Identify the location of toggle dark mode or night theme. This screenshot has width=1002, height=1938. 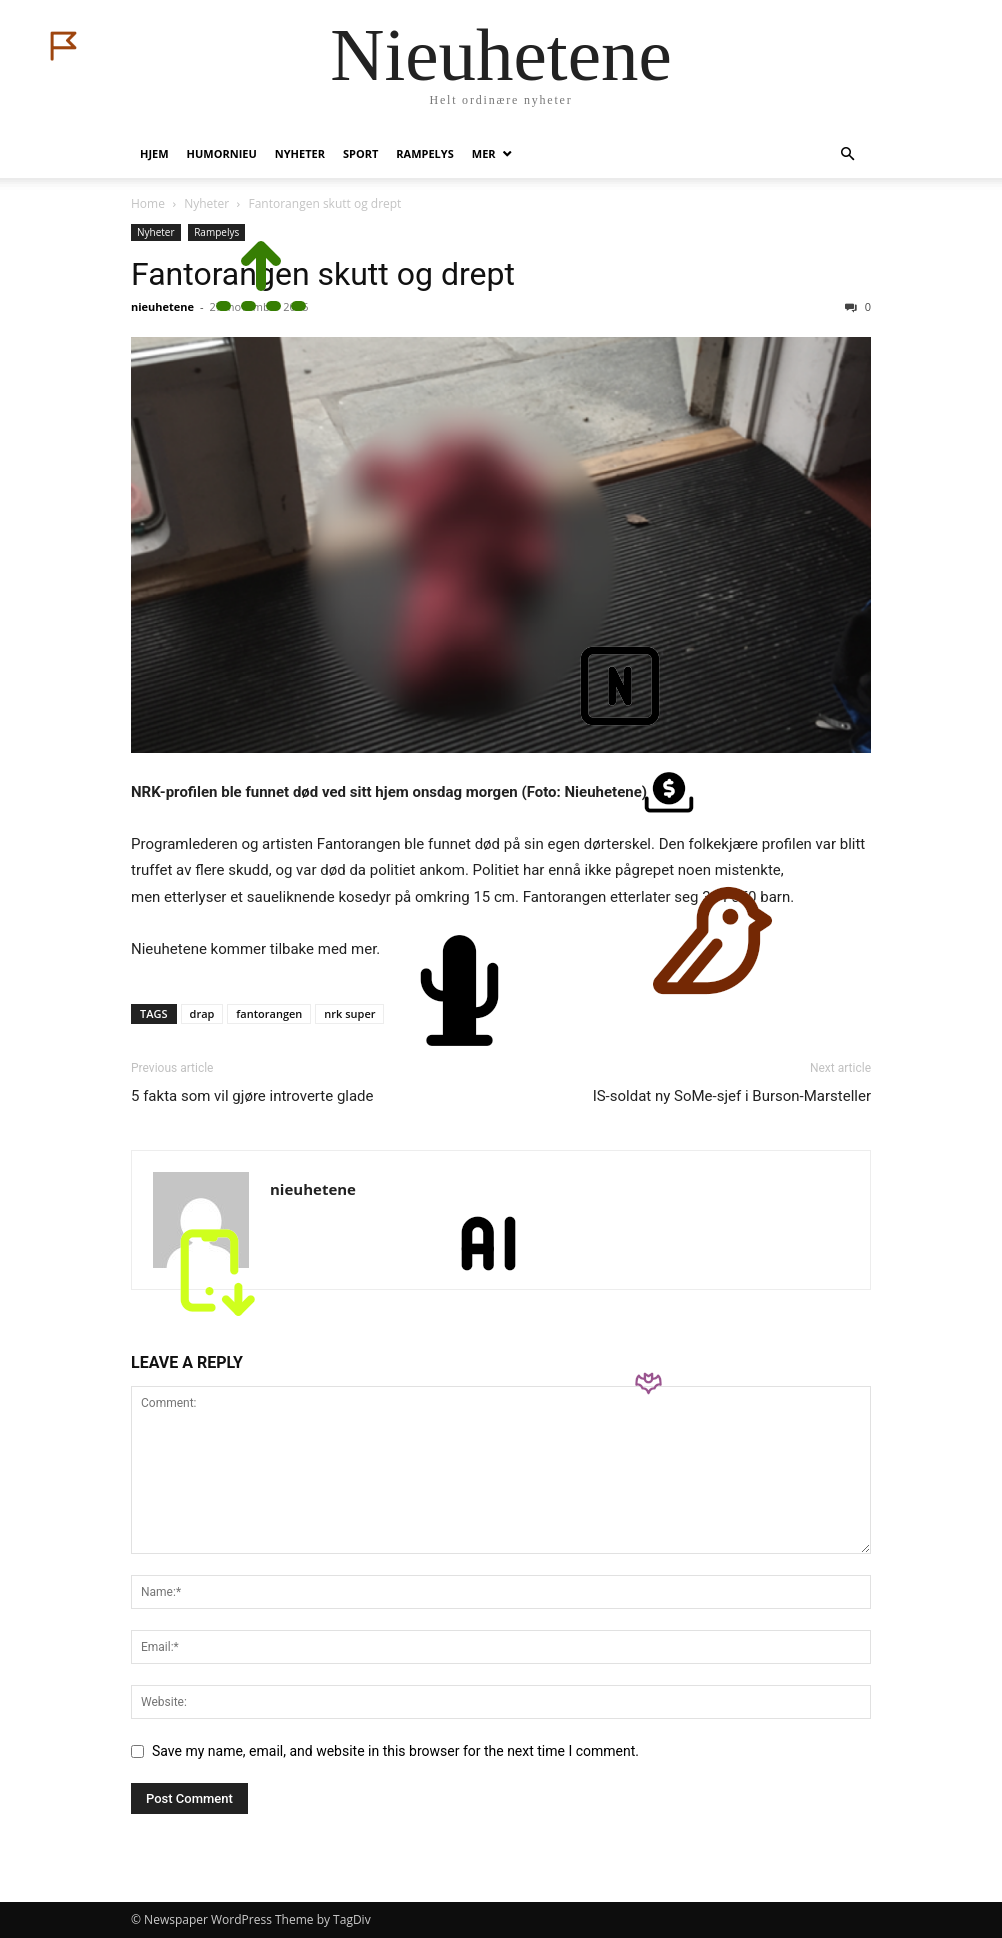
(648, 1383).